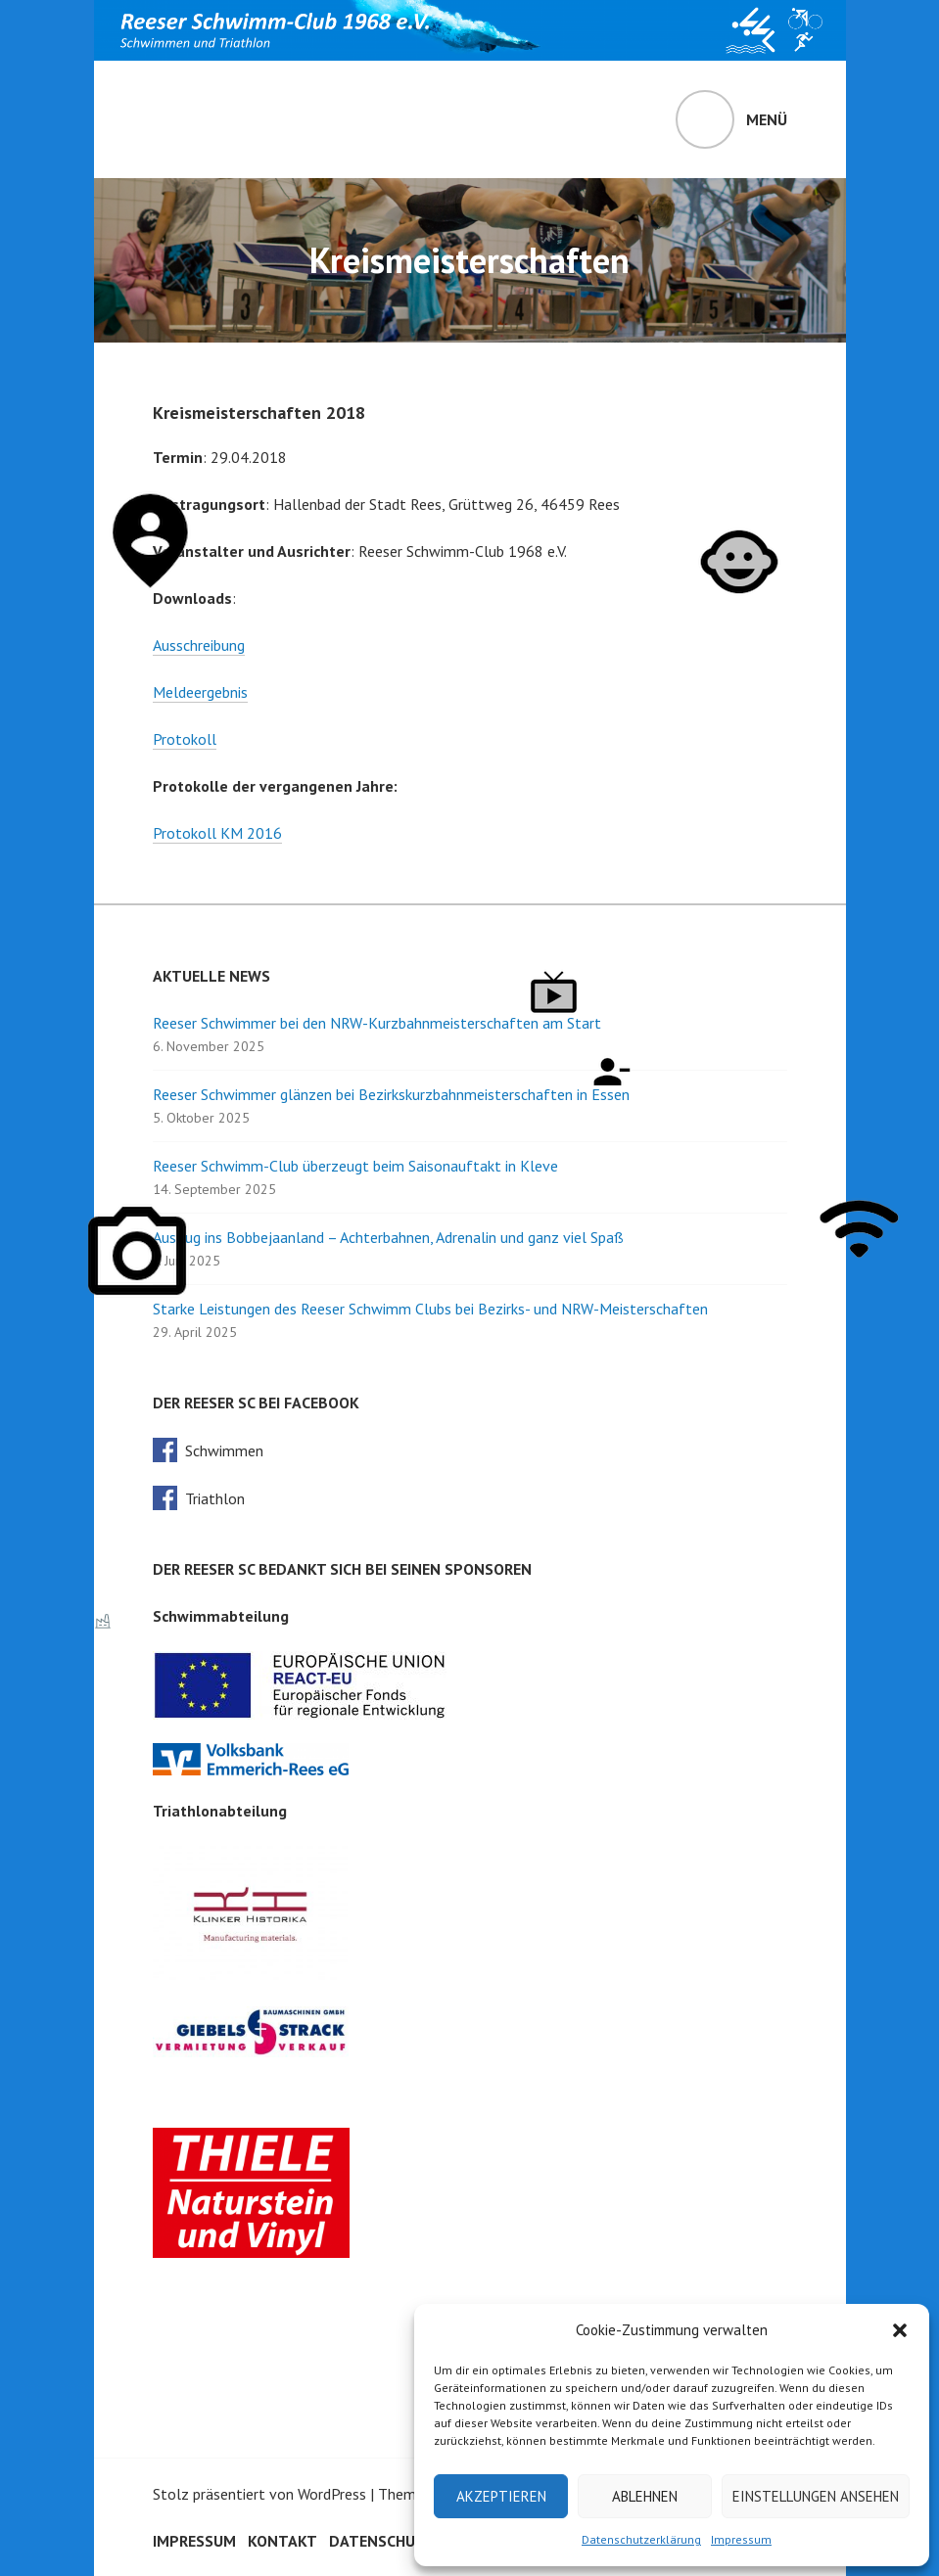 The width and height of the screenshot is (939, 2576). What do you see at coordinates (150, 540) in the screenshot?
I see `view a person's location on the map` at bounding box center [150, 540].